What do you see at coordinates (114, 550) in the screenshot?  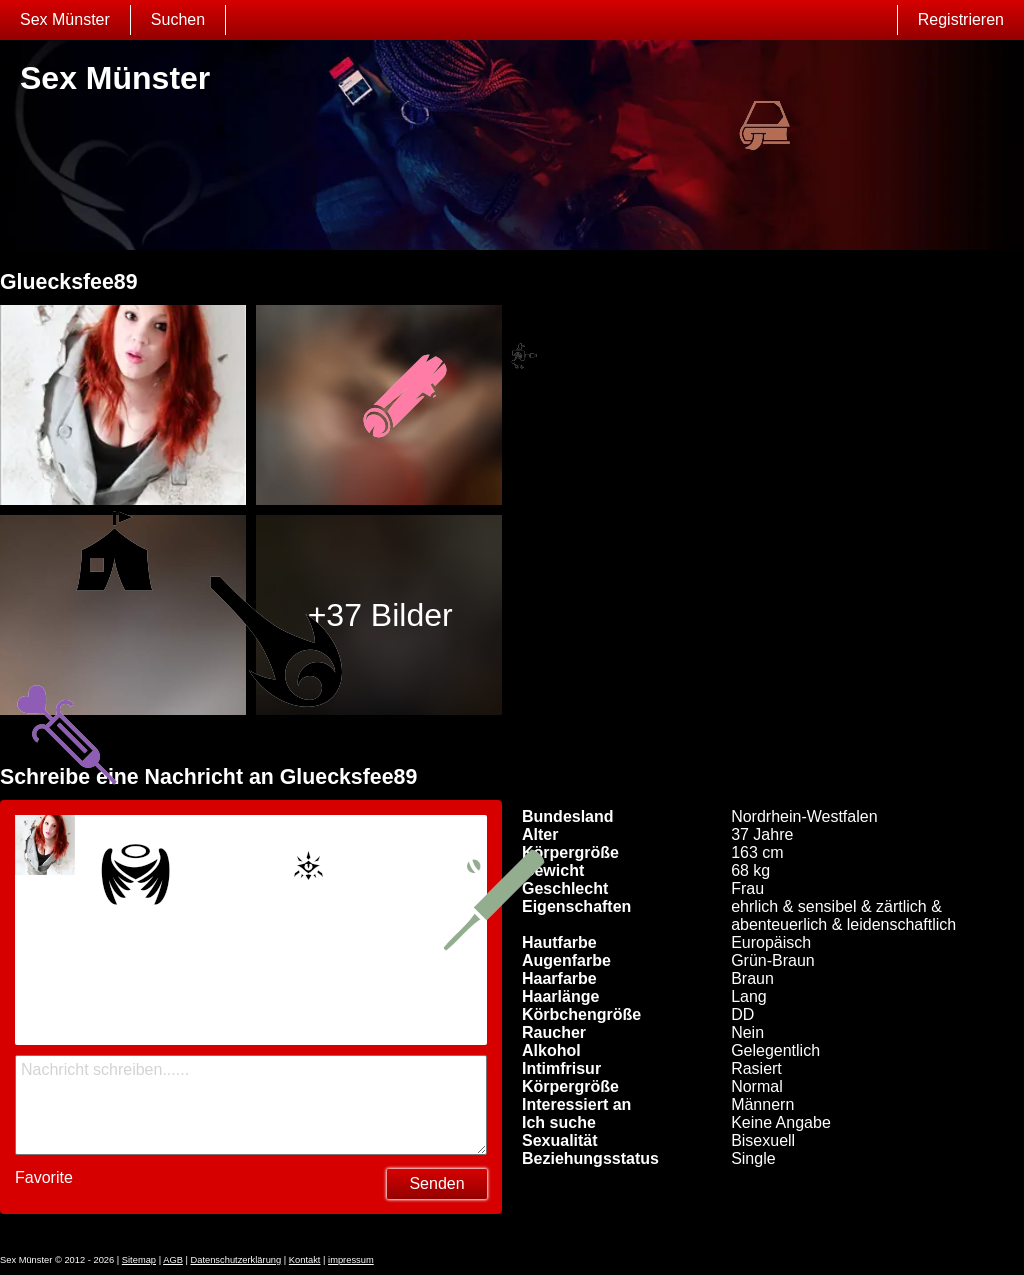 I see `access military camp or barracks in game` at bounding box center [114, 550].